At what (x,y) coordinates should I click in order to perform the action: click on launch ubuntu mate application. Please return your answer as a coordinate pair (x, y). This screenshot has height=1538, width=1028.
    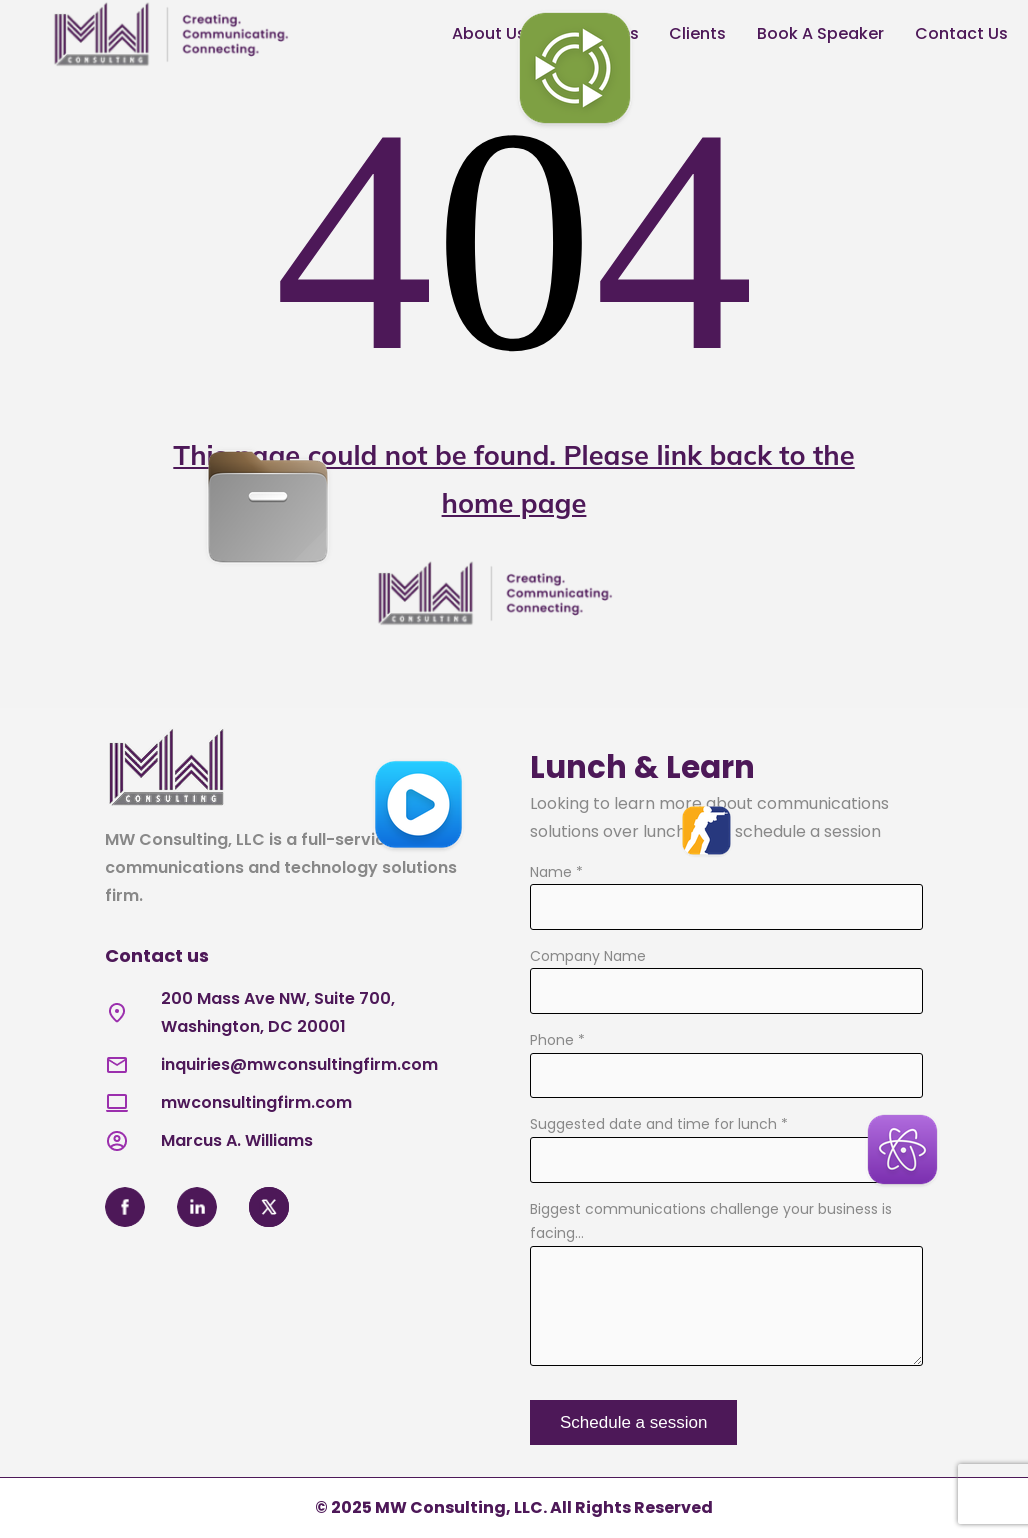
    Looking at the image, I should click on (575, 68).